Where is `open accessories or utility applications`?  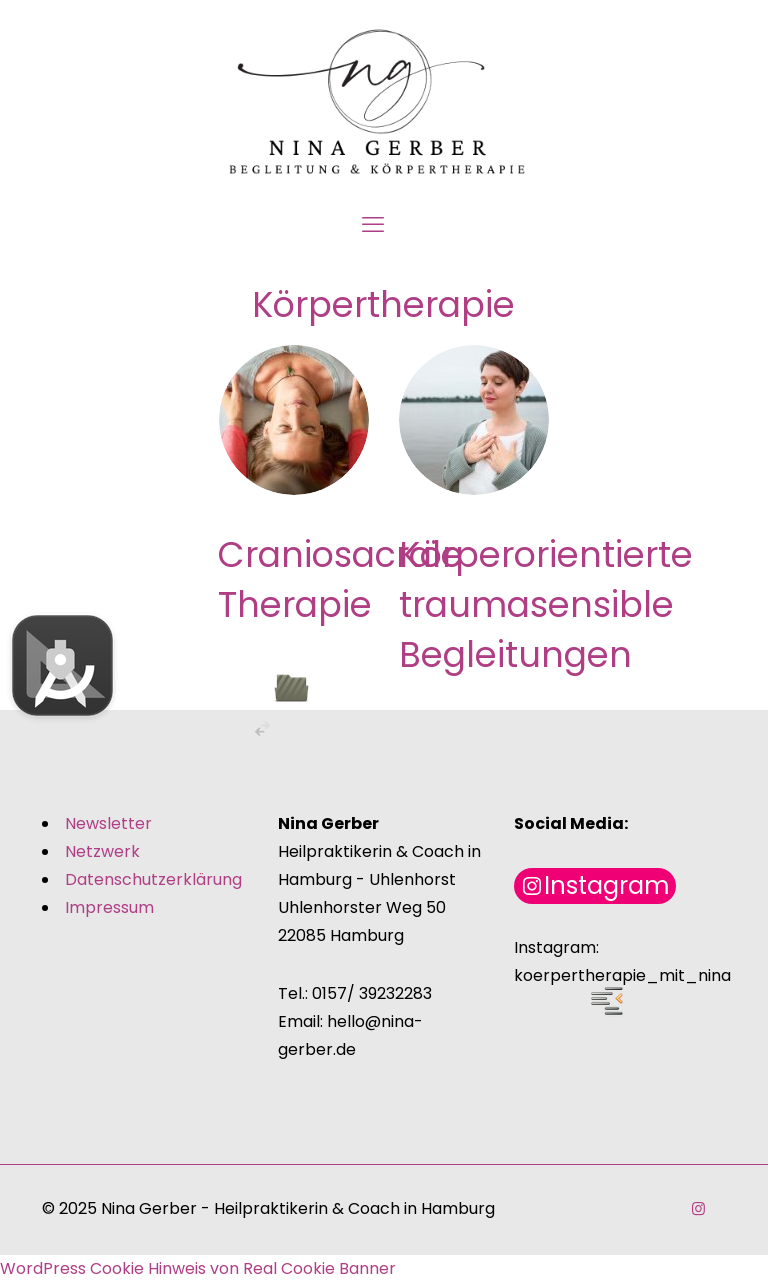
open accessories or utility applications is located at coordinates (62, 665).